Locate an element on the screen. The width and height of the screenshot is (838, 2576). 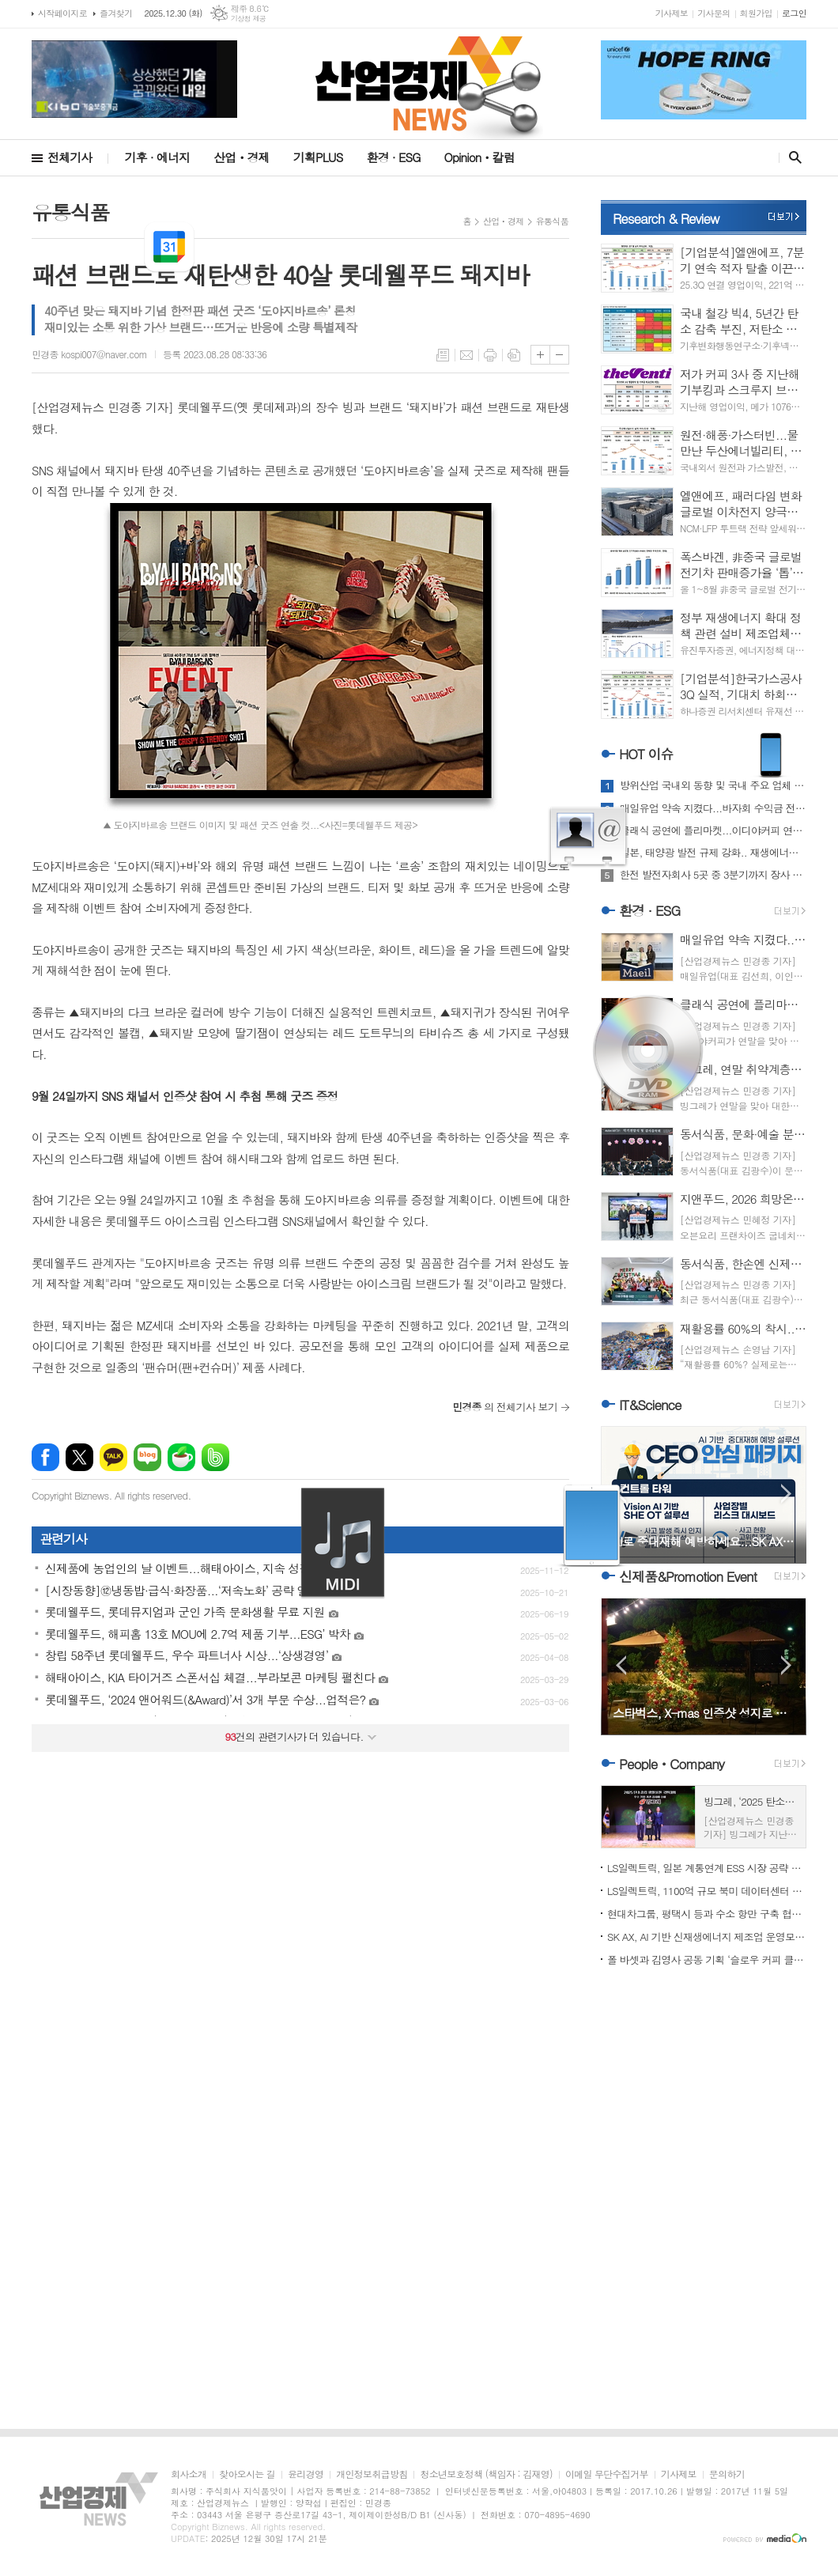
access sharing and network preferences is located at coordinates (497, 94).